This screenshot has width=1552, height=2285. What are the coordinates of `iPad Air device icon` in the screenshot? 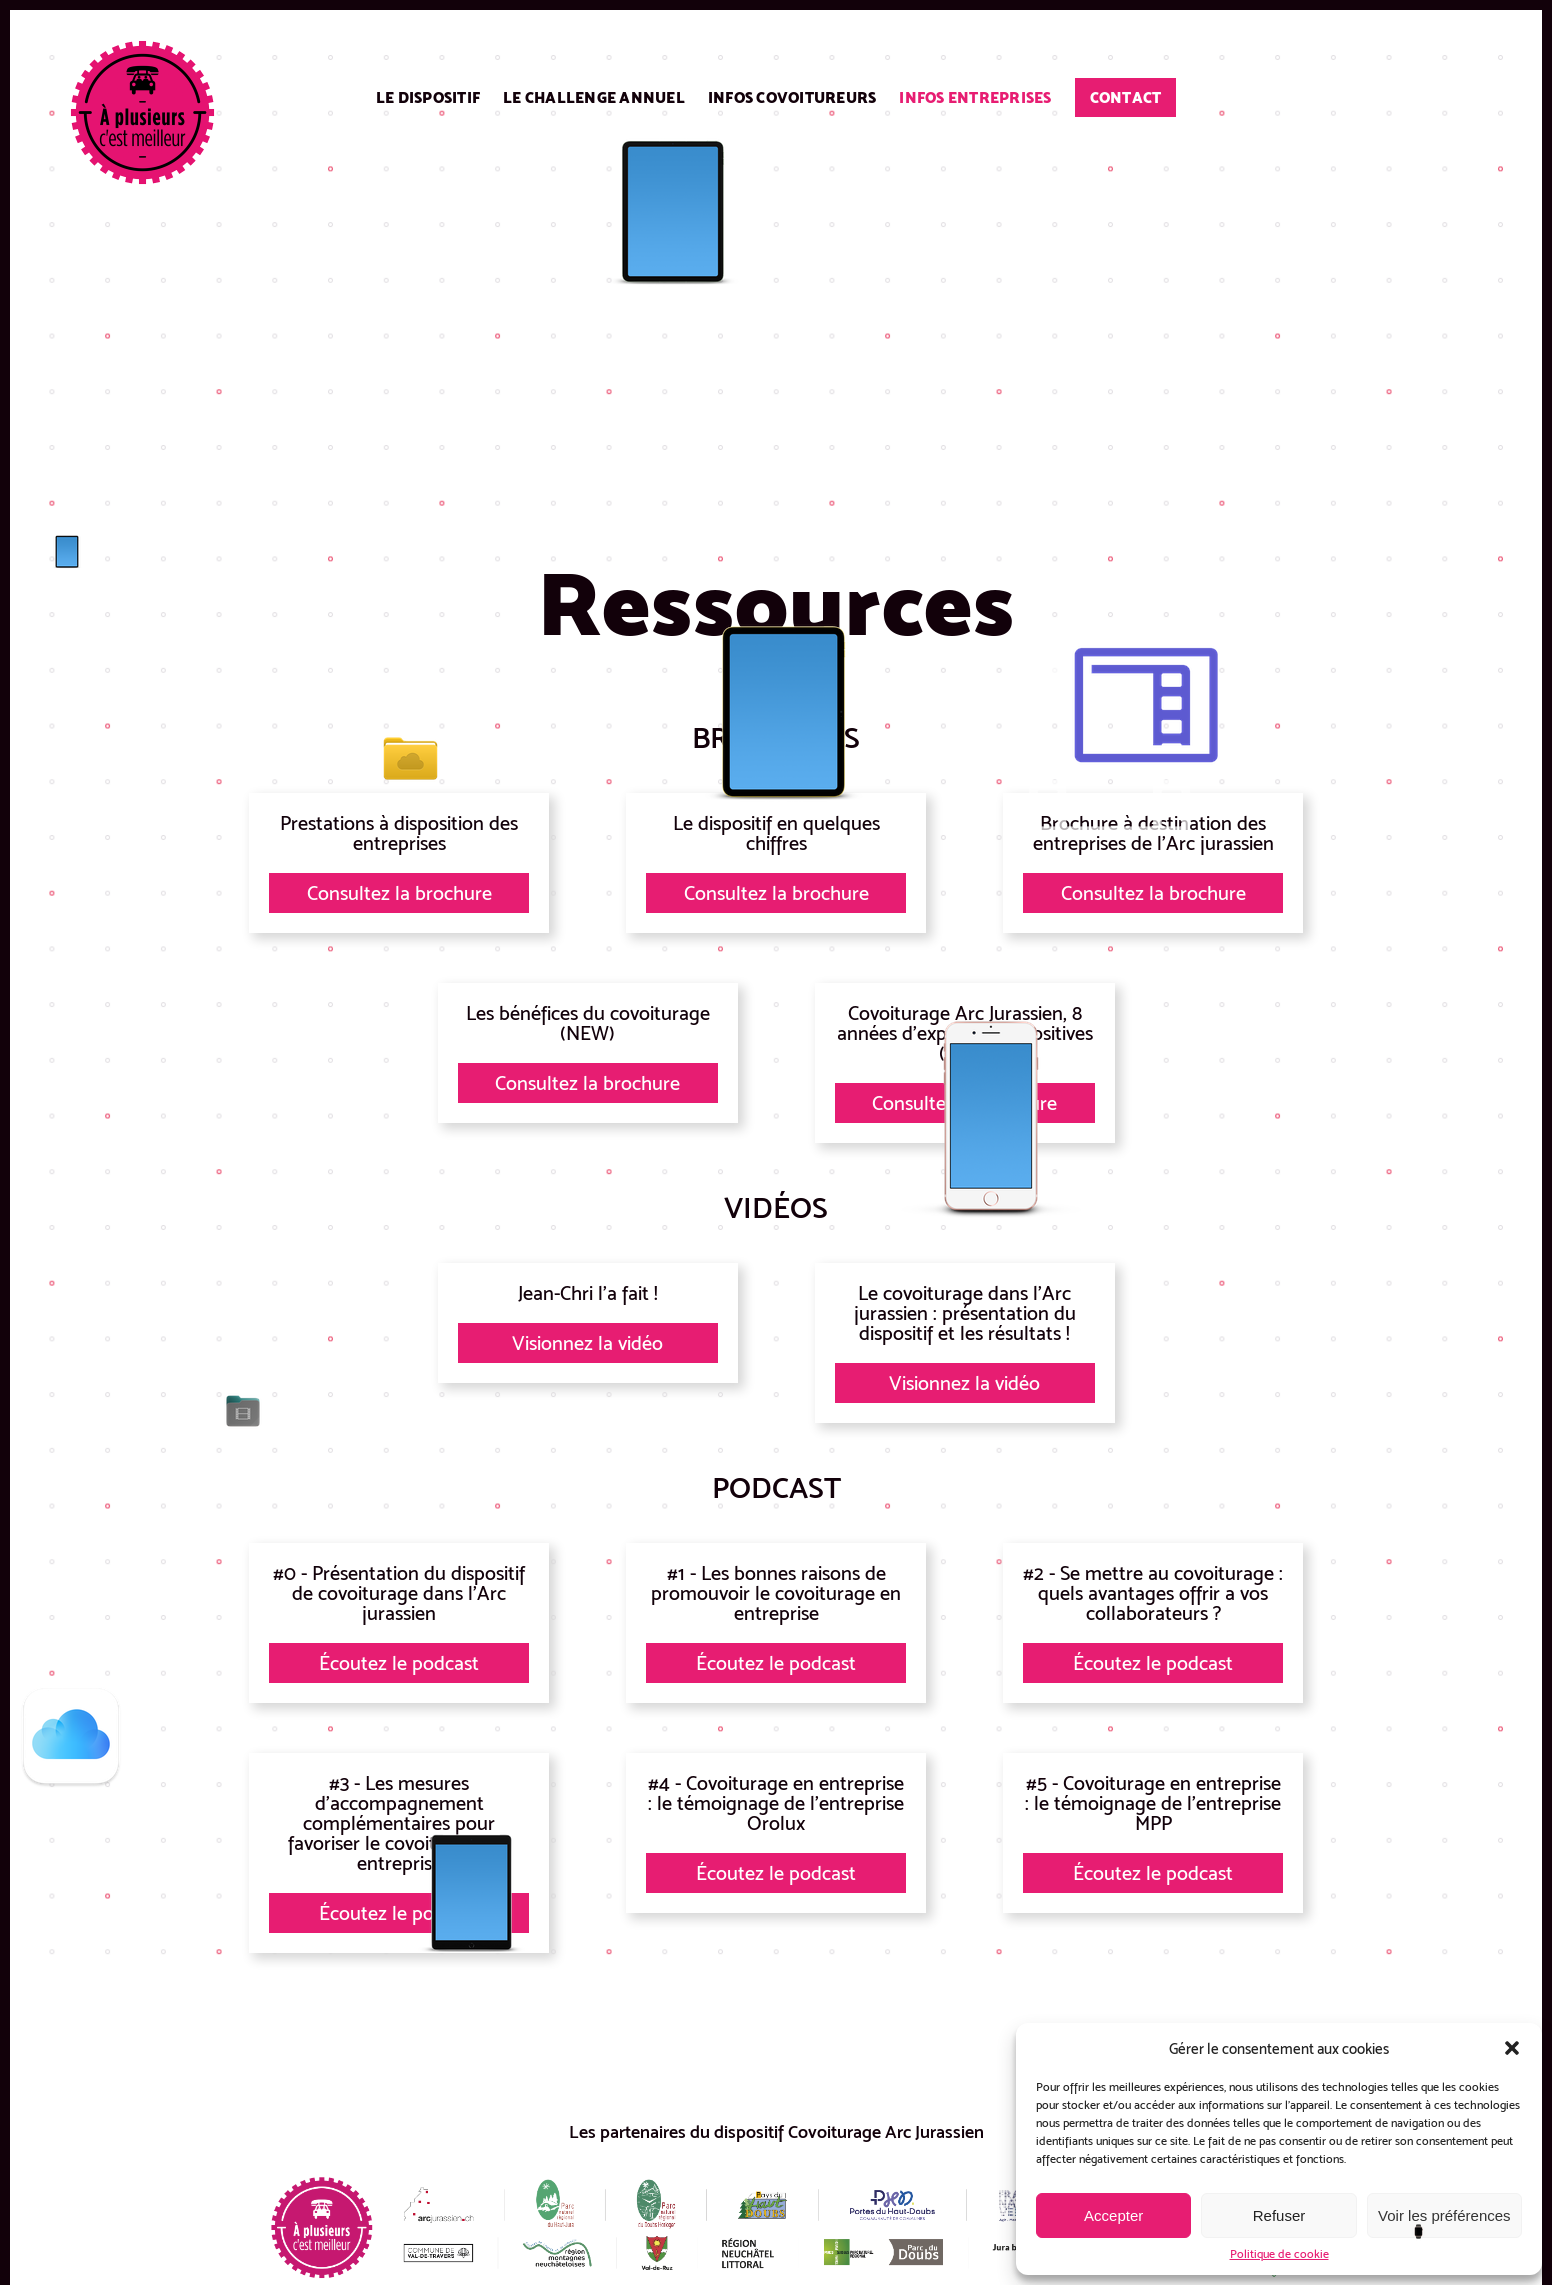 It's located at (673, 213).